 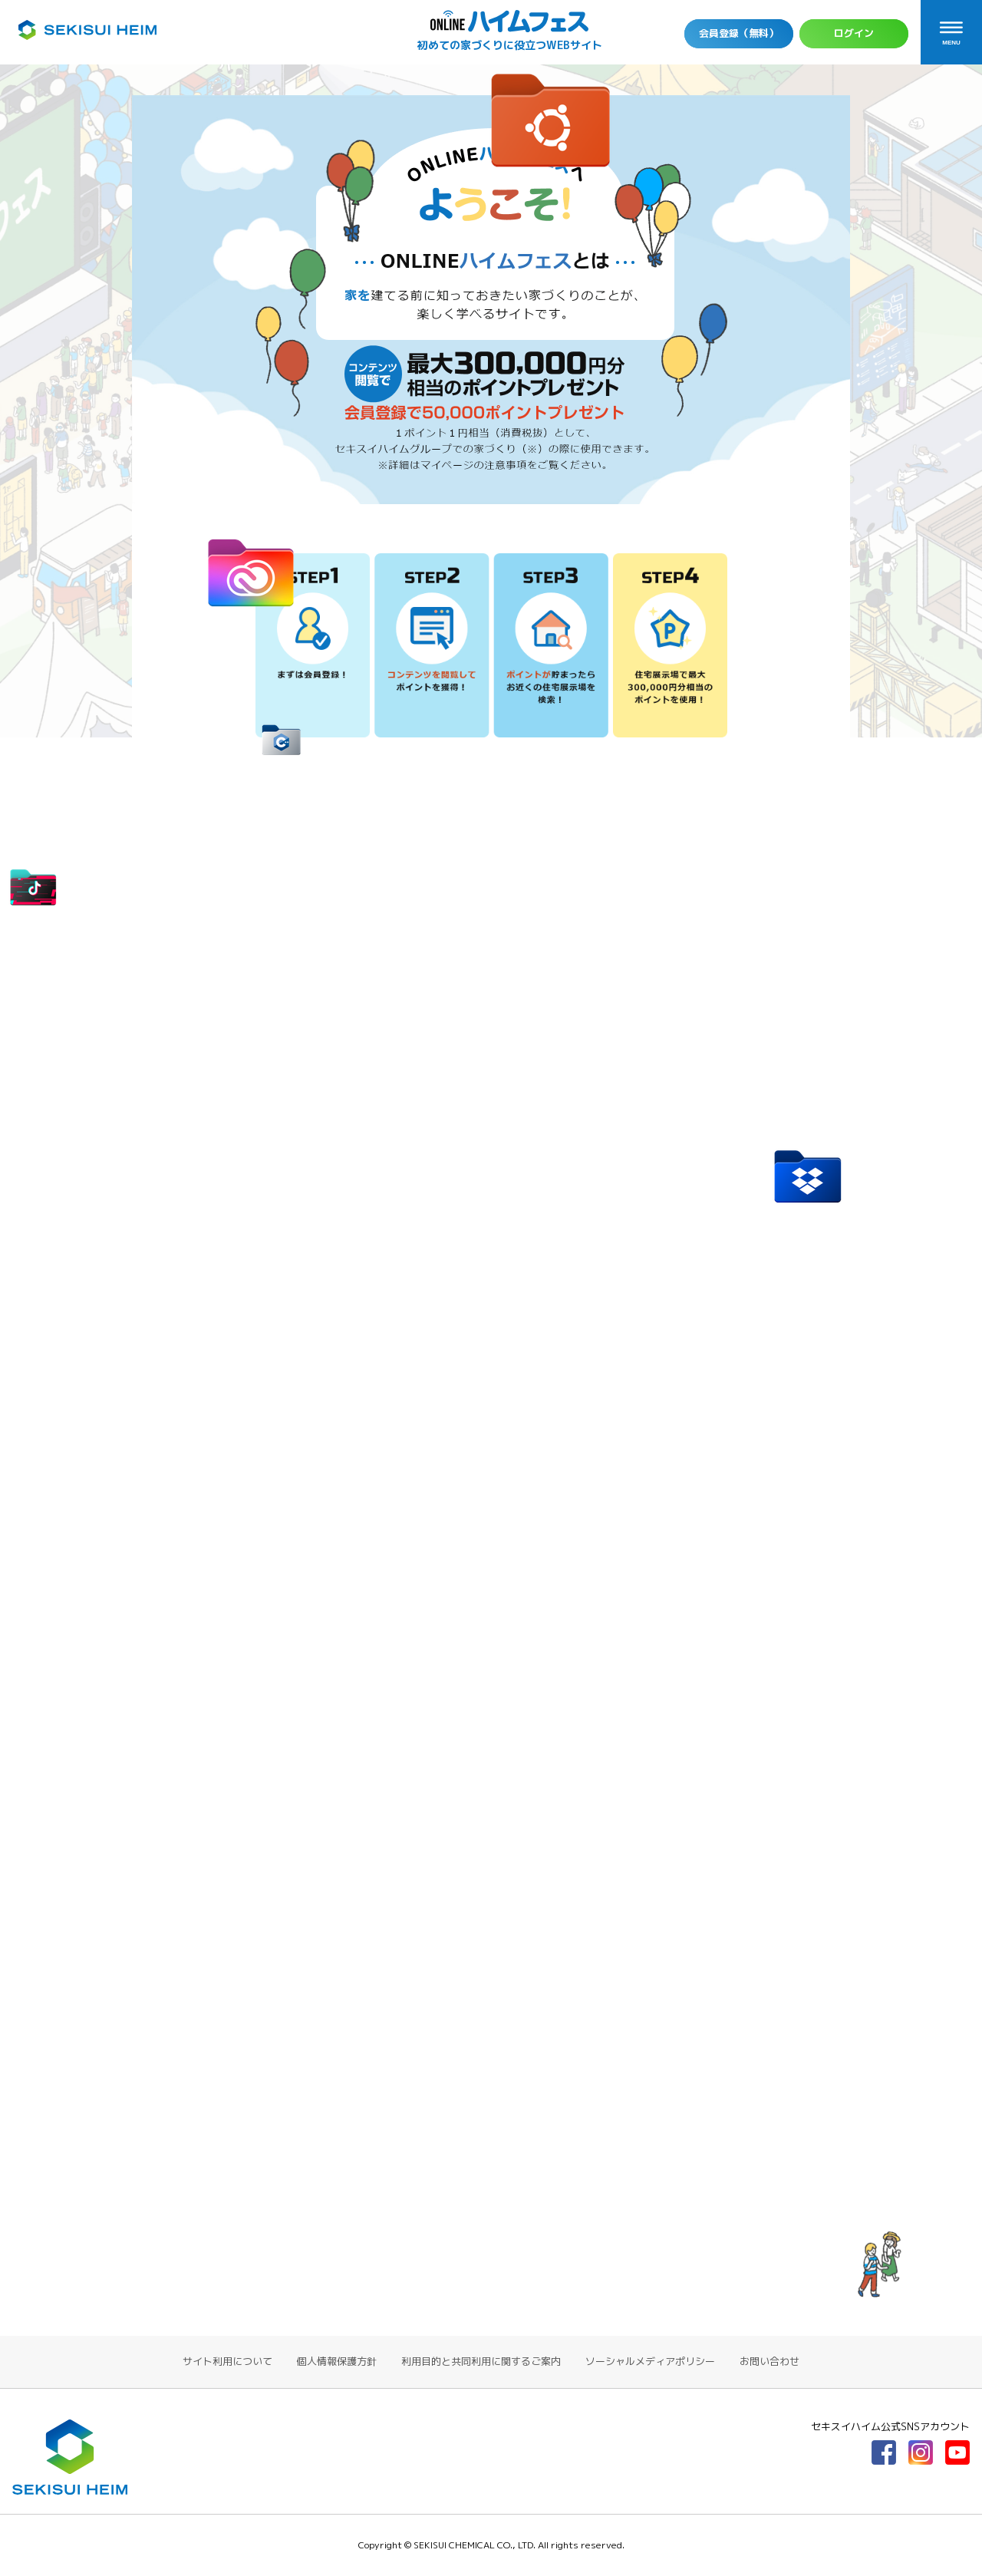 What do you see at coordinates (550, 124) in the screenshot?
I see `open ubuntu system folder` at bounding box center [550, 124].